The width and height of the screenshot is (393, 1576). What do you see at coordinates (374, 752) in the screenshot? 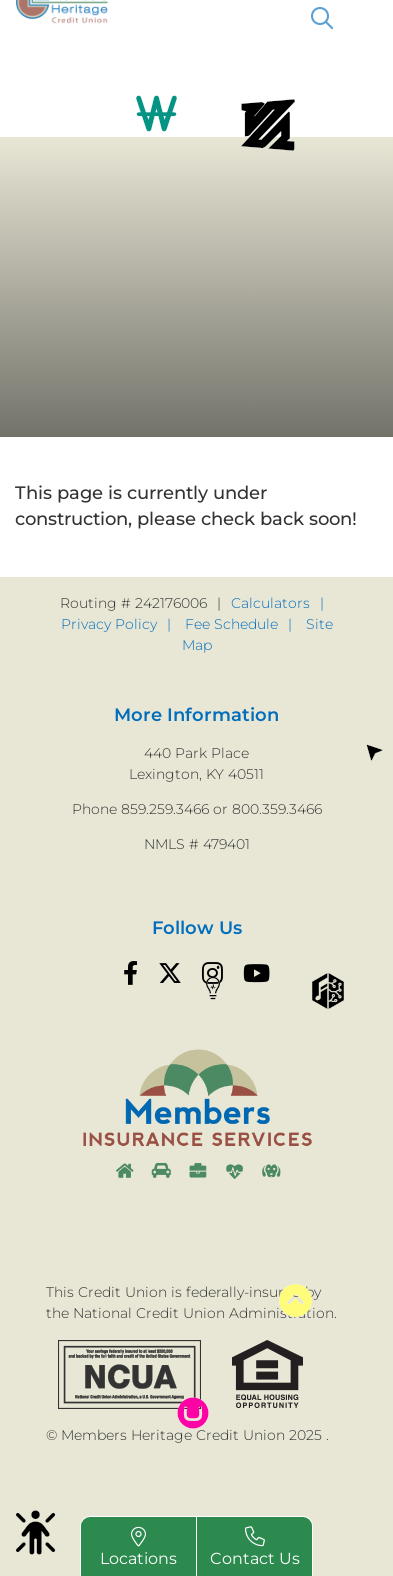
I see `start navigation to destination` at bounding box center [374, 752].